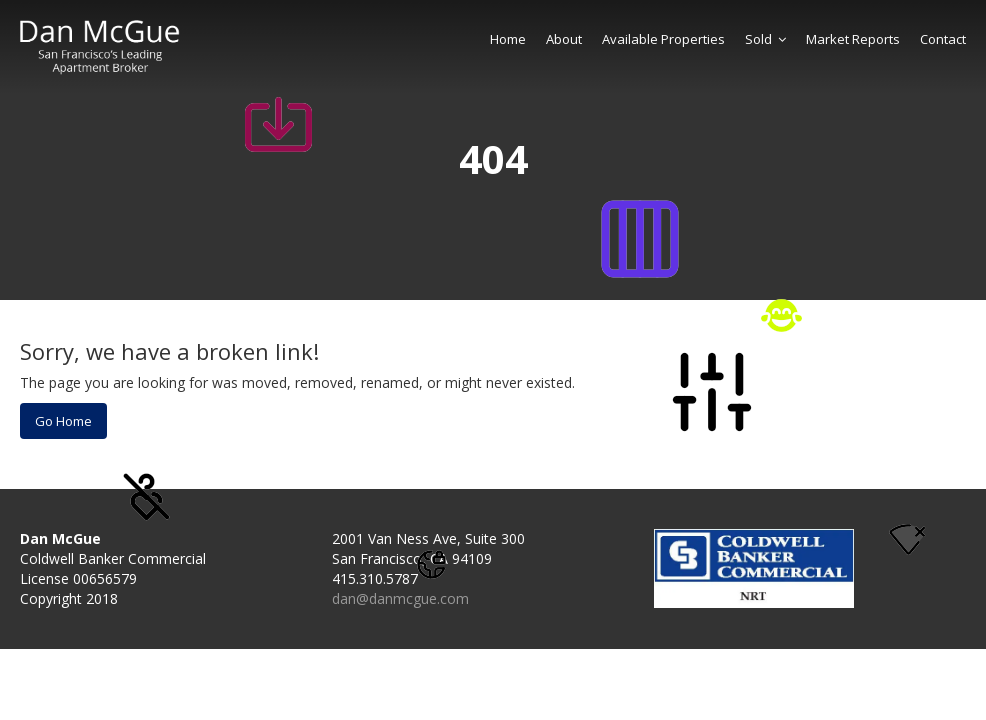 This screenshot has height=720, width=986. I want to click on access global security or privacy settings, so click(431, 564).